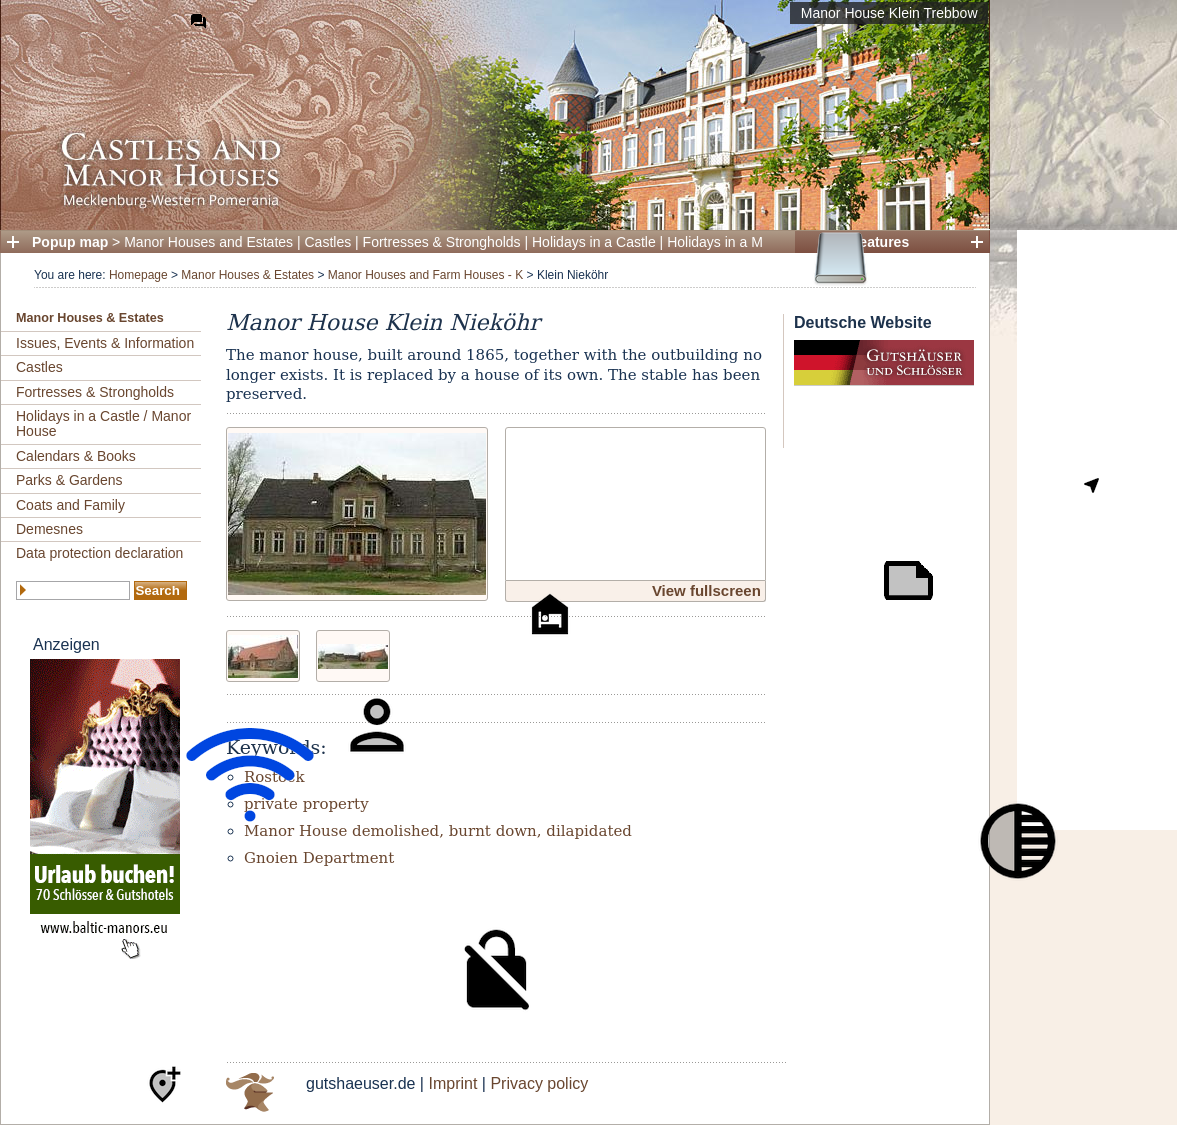 The image size is (1177, 1125). I want to click on indicates an unsecured or unencrypted connection, so click(496, 970).